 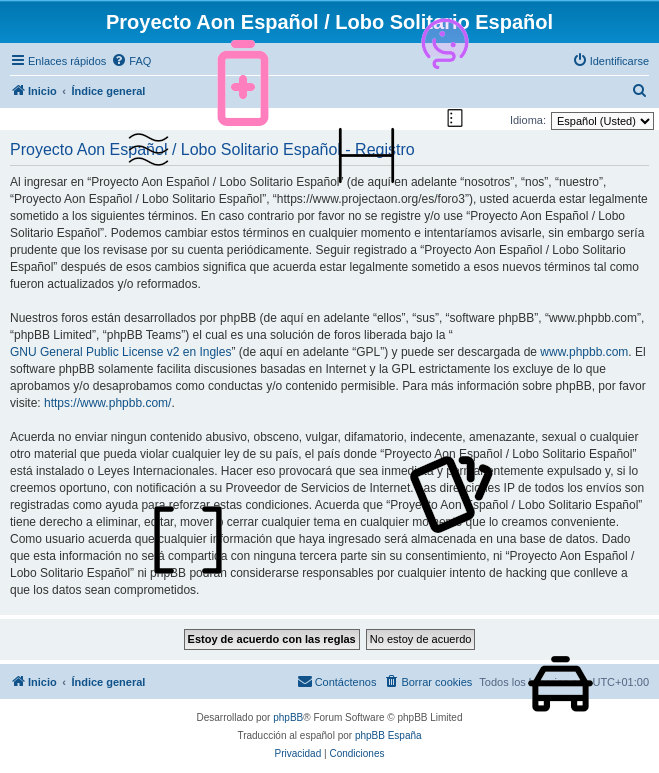 What do you see at coordinates (455, 118) in the screenshot?
I see `view screenplay or script documents` at bounding box center [455, 118].